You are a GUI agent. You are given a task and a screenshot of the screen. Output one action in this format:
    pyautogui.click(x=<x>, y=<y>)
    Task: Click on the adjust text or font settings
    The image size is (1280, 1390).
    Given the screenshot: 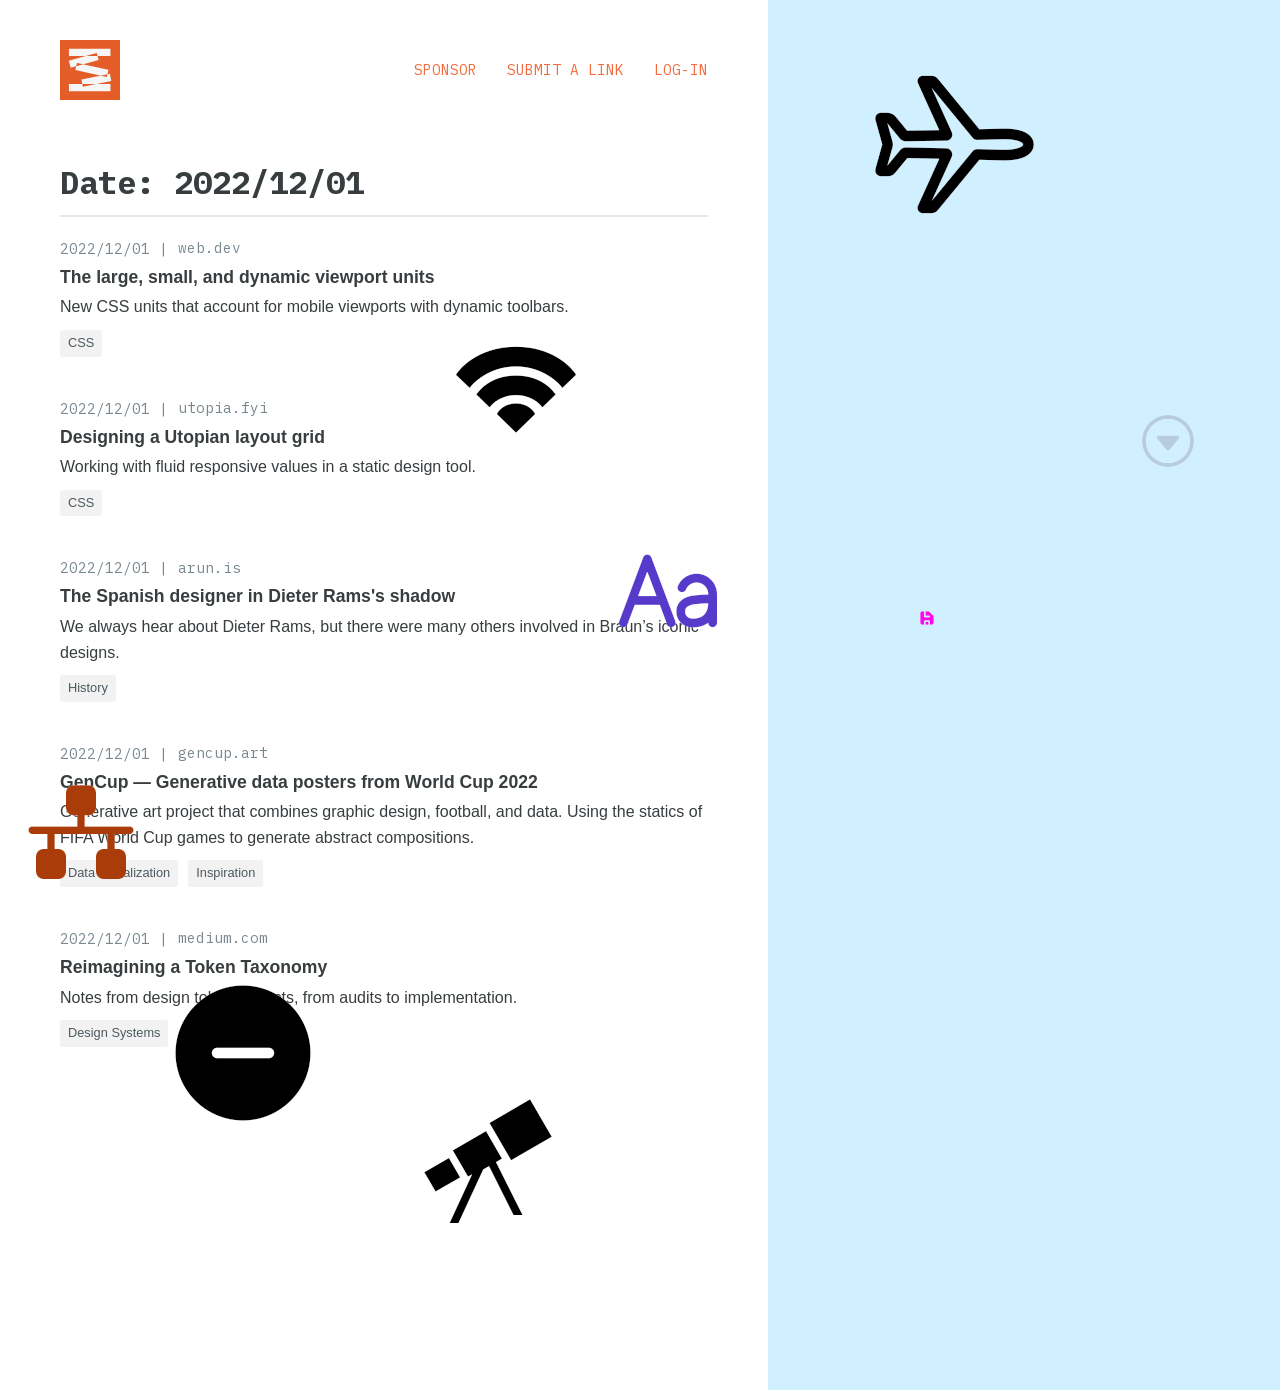 What is the action you would take?
    pyautogui.click(x=668, y=591)
    